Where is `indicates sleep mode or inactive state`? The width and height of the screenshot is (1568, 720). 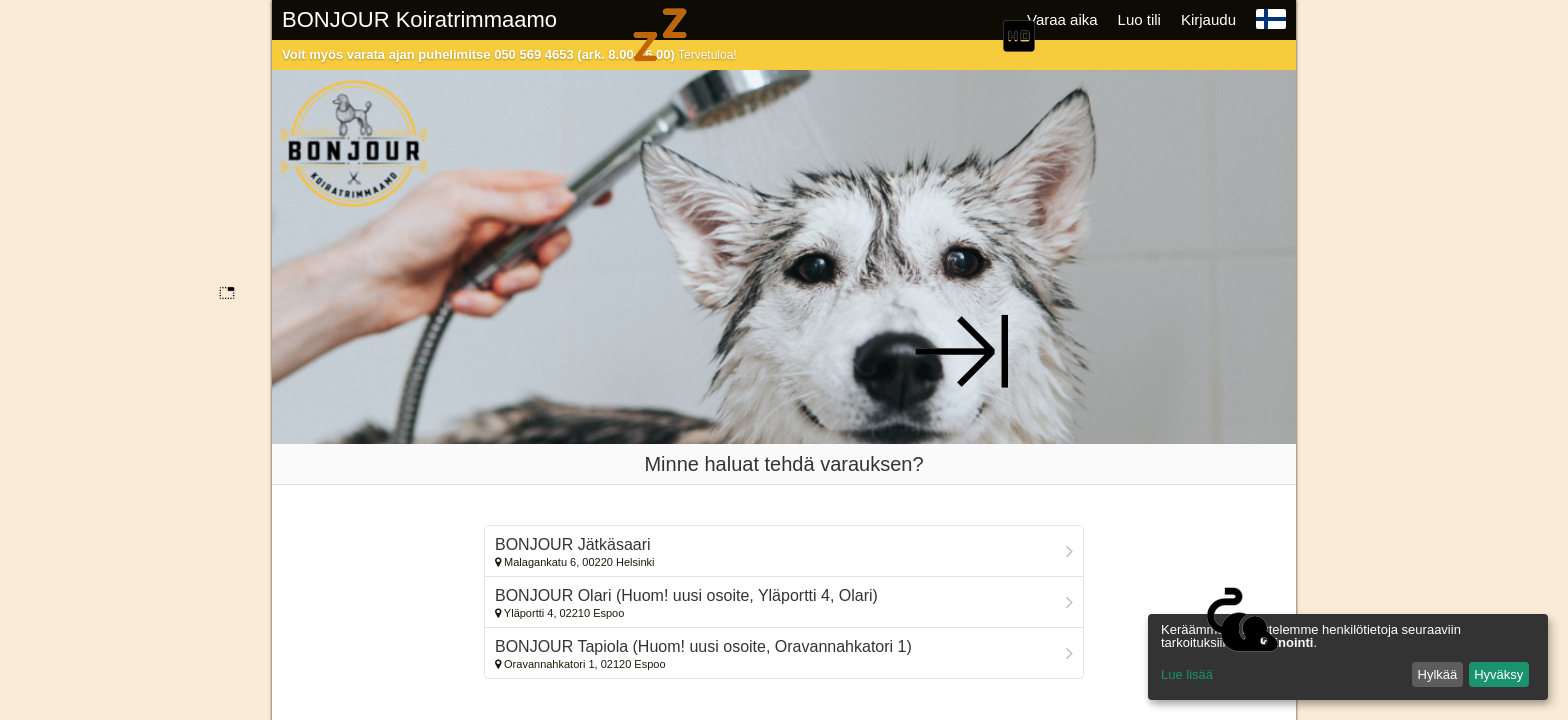 indicates sleep mode or inactive state is located at coordinates (660, 35).